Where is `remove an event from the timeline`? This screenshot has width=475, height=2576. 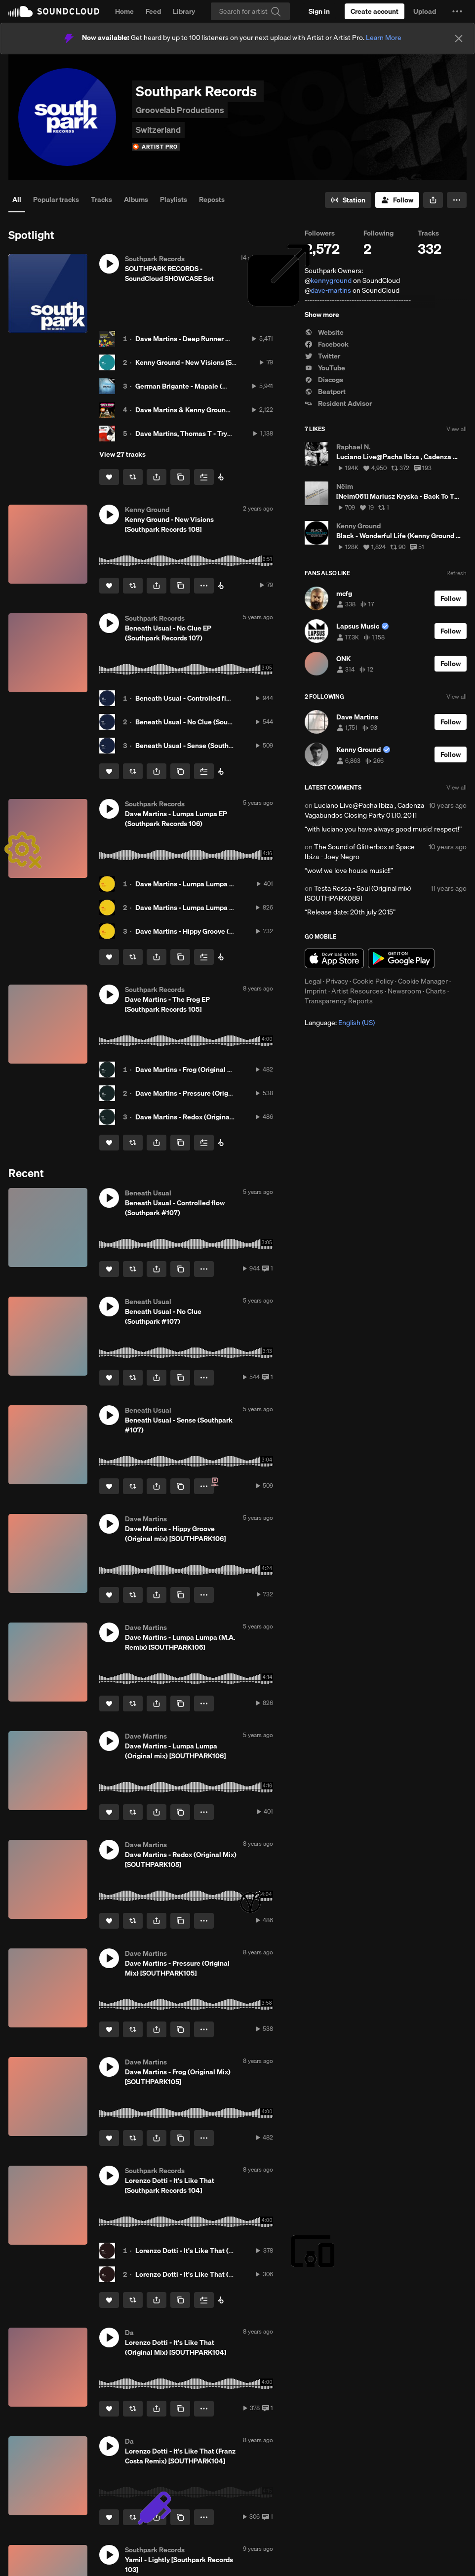 remove an event from the timeline is located at coordinates (215, 1482).